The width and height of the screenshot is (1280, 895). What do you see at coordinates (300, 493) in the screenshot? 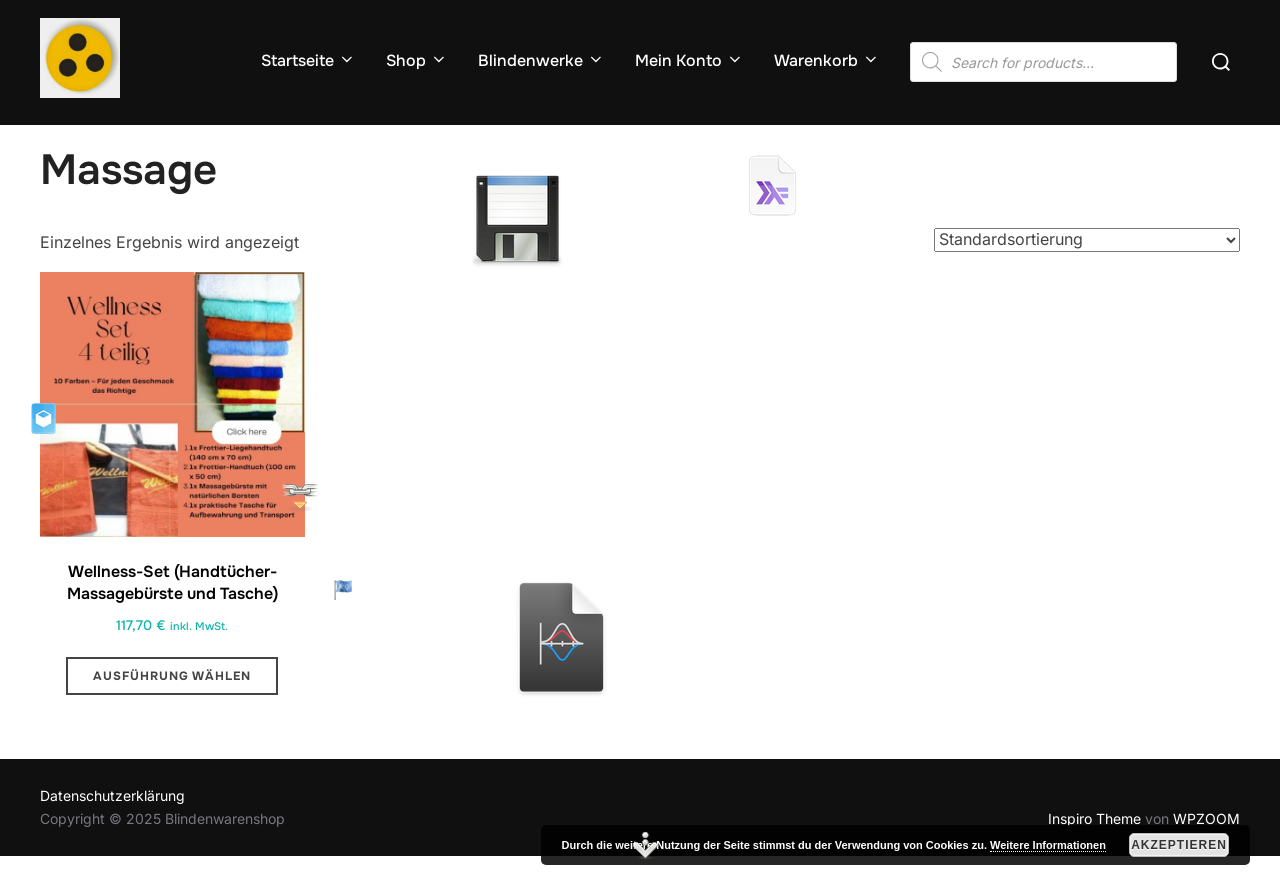
I see `insert a hyperlink into content` at bounding box center [300, 493].